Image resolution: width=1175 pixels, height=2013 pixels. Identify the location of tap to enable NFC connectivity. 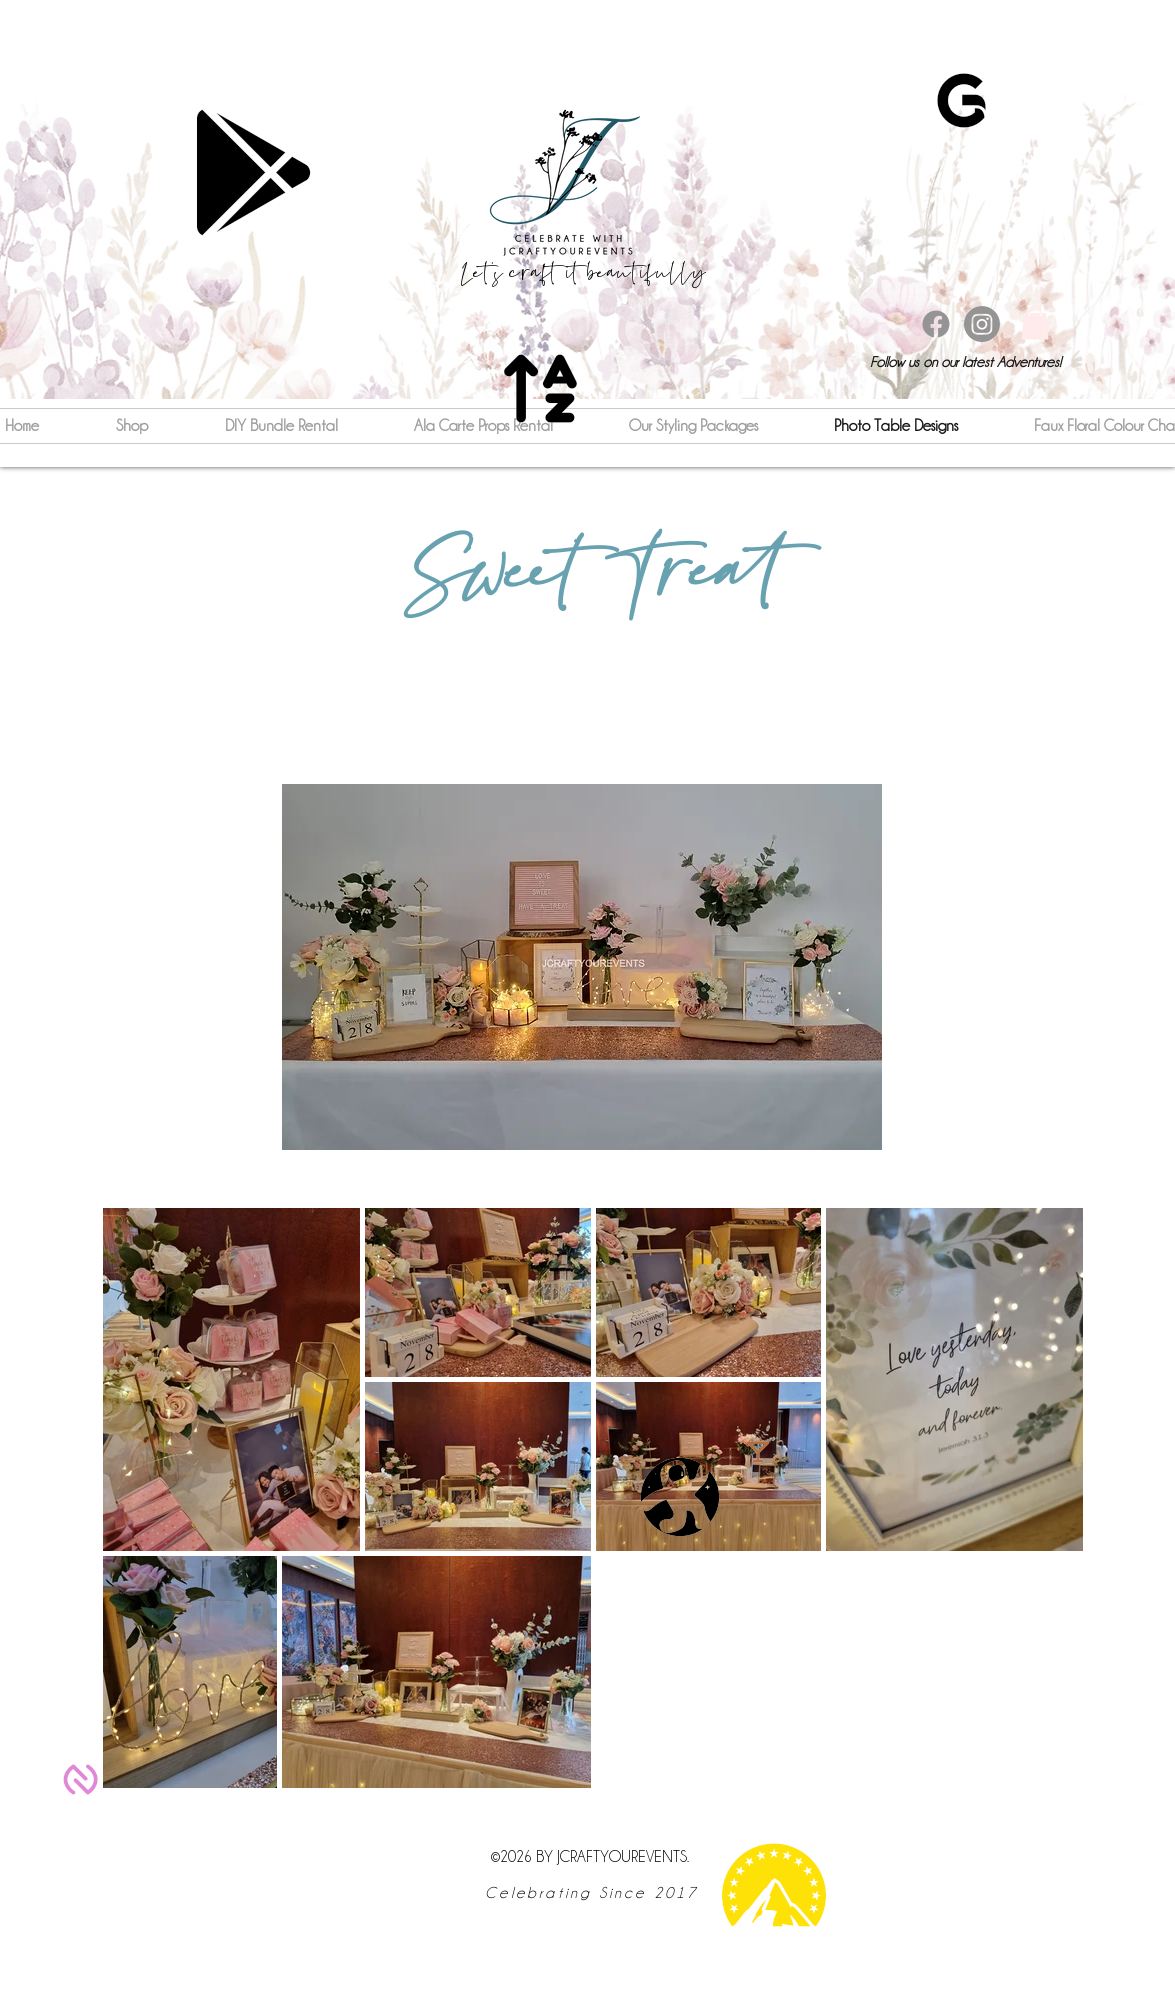
(80, 1779).